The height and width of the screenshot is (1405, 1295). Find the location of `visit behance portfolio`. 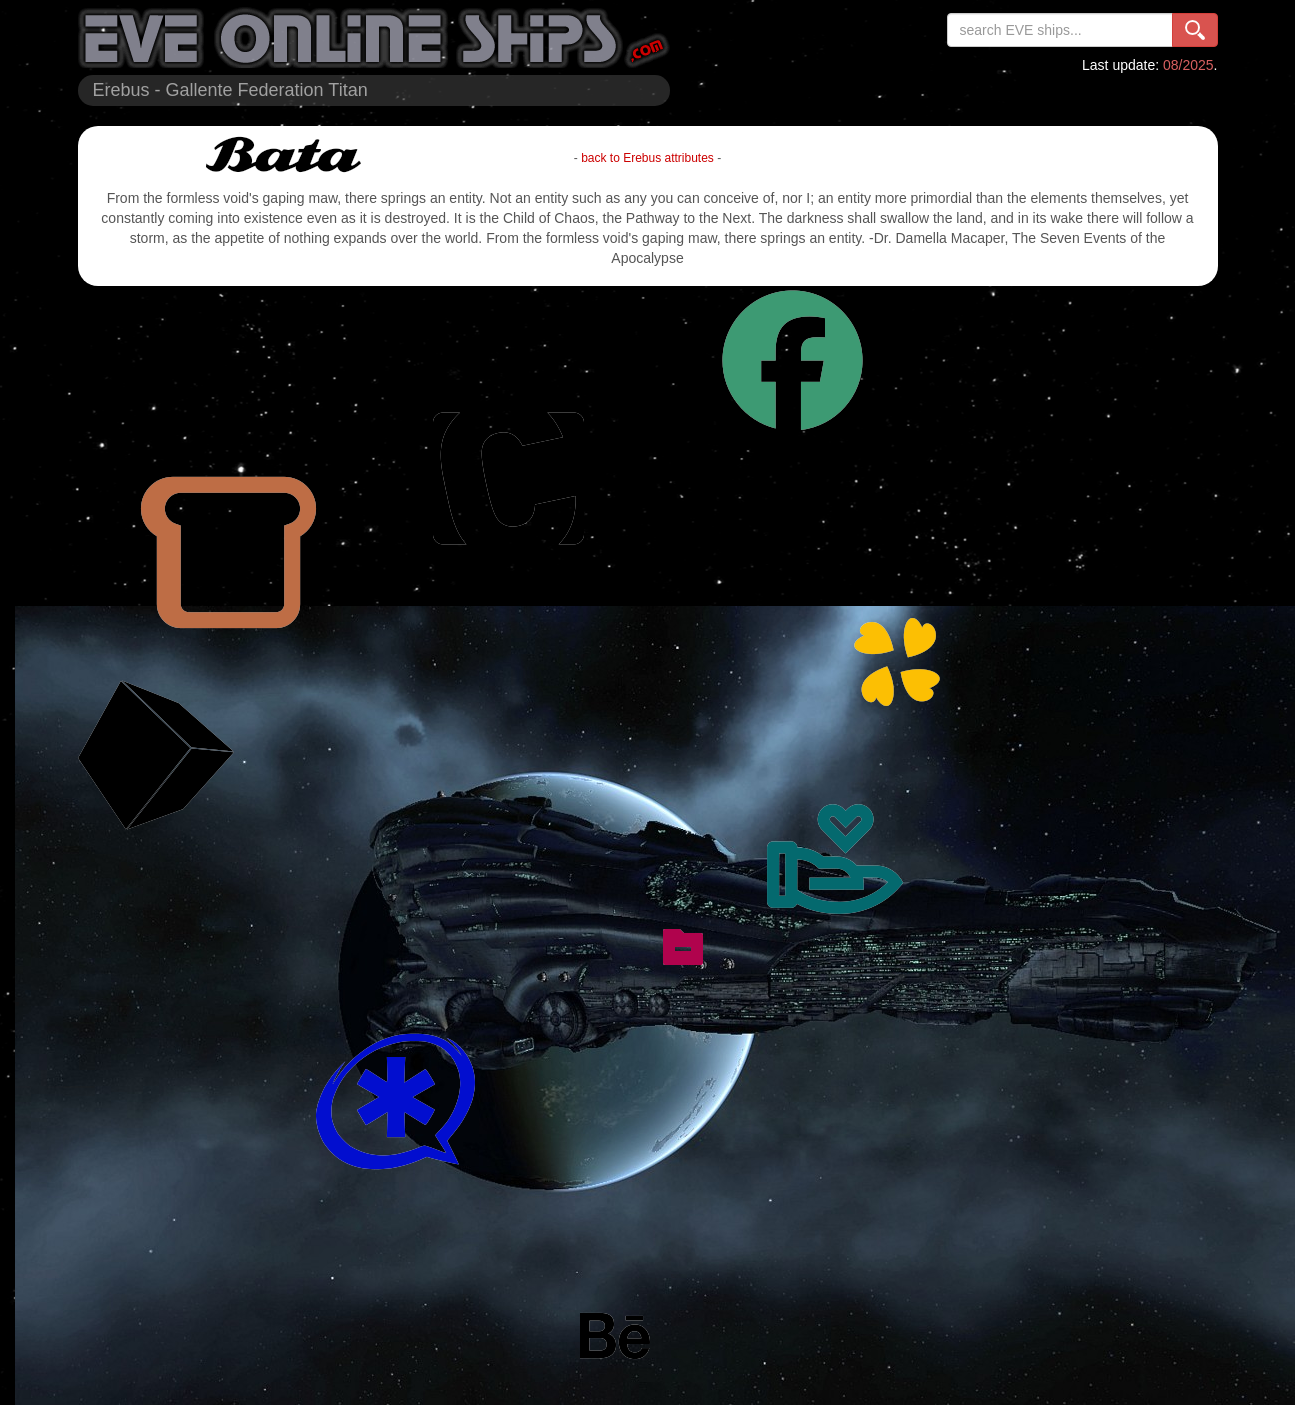

visit behance portfolio is located at coordinates (615, 1336).